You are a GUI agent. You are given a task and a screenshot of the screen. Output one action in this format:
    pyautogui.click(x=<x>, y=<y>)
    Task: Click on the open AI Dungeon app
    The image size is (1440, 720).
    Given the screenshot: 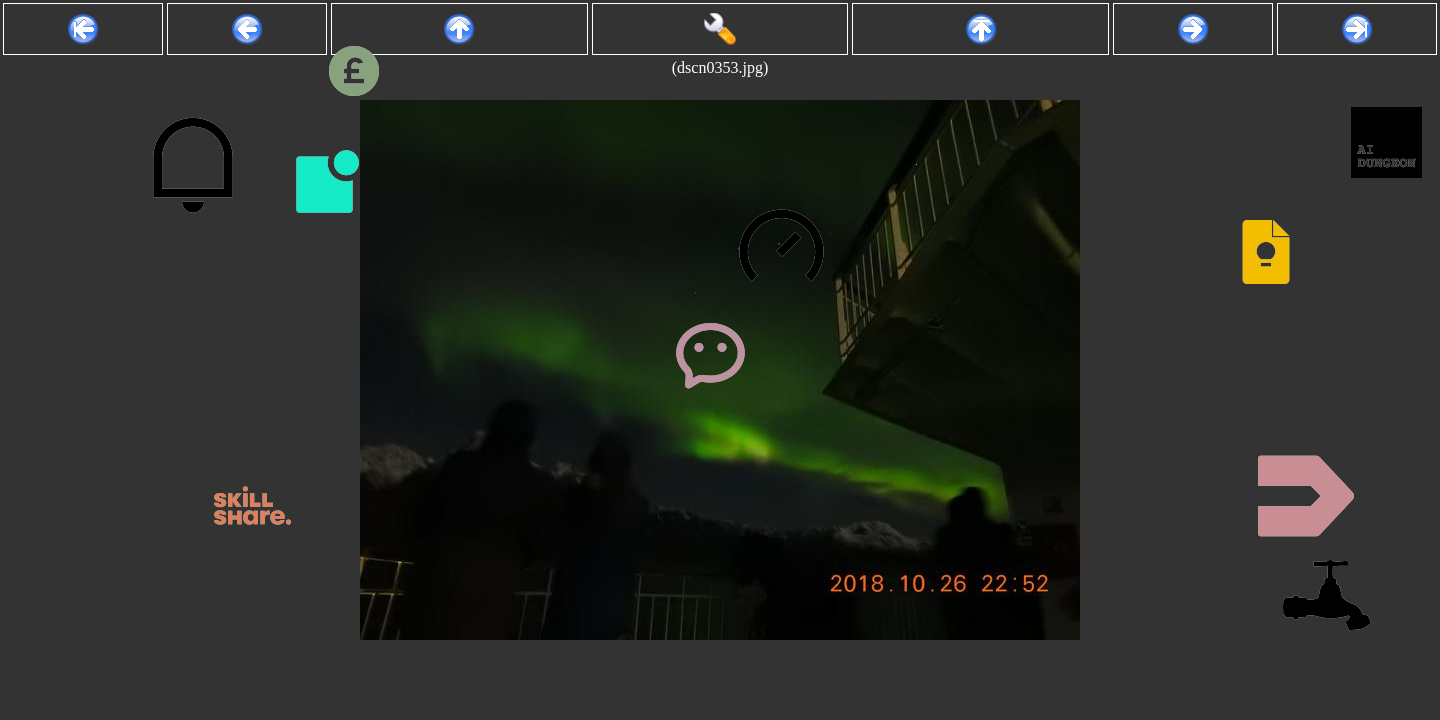 What is the action you would take?
    pyautogui.click(x=1386, y=142)
    